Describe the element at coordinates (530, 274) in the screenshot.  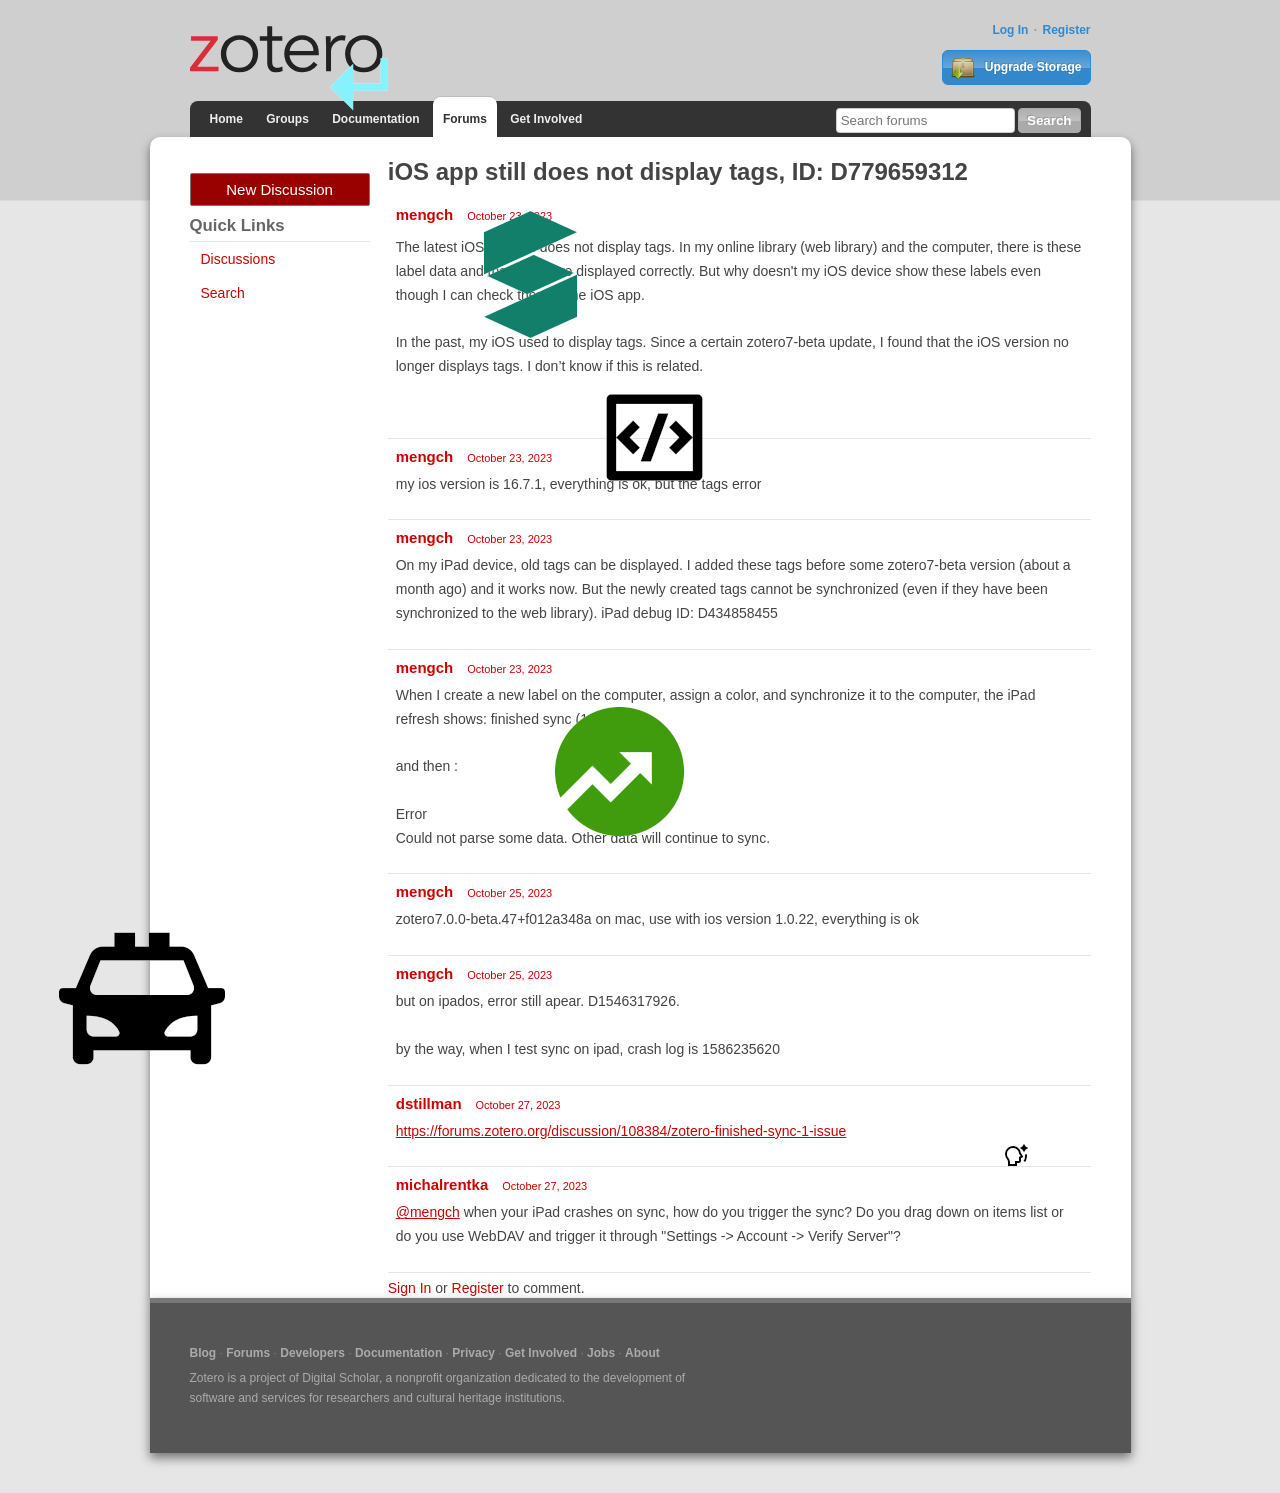
I see `open Spark AR Studio application` at that location.